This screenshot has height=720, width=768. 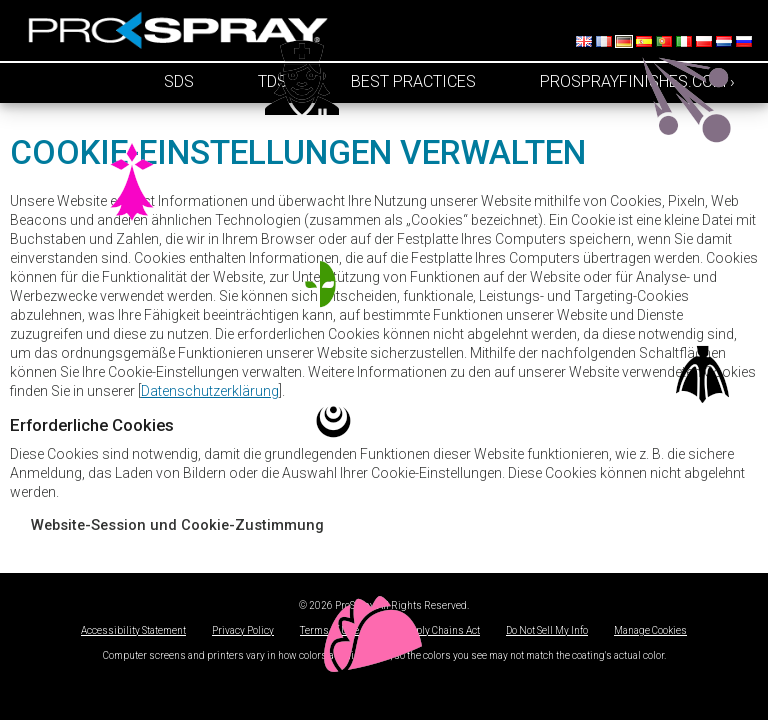 I want to click on access healthcare or medical services, so click(x=302, y=78).